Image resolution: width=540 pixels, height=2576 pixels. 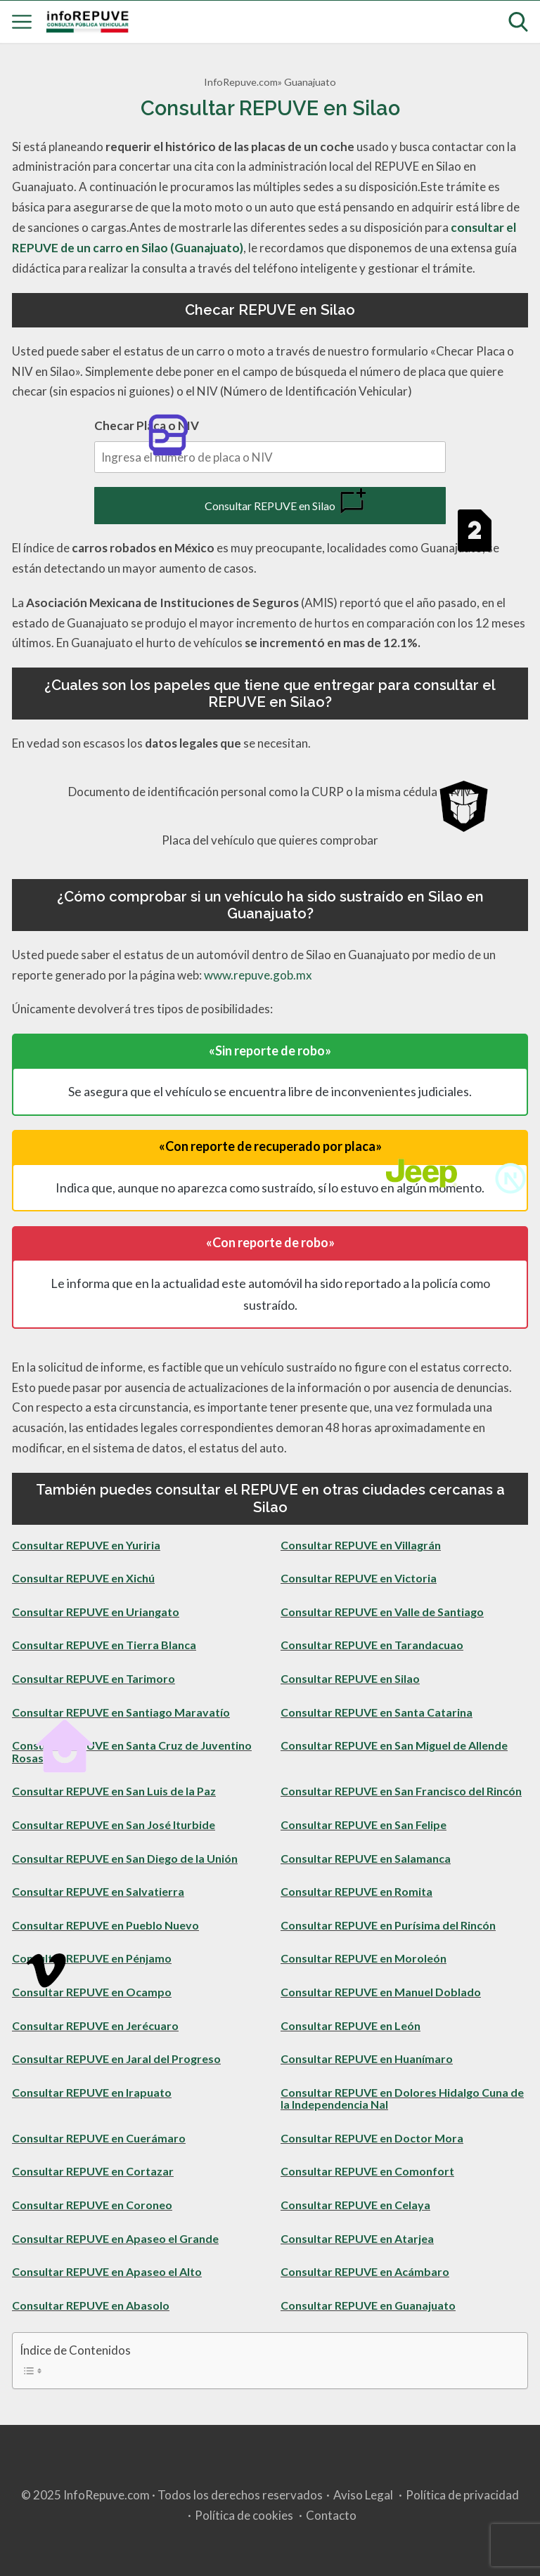 What do you see at coordinates (167, 435) in the screenshot?
I see `boxing or combat sports category` at bounding box center [167, 435].